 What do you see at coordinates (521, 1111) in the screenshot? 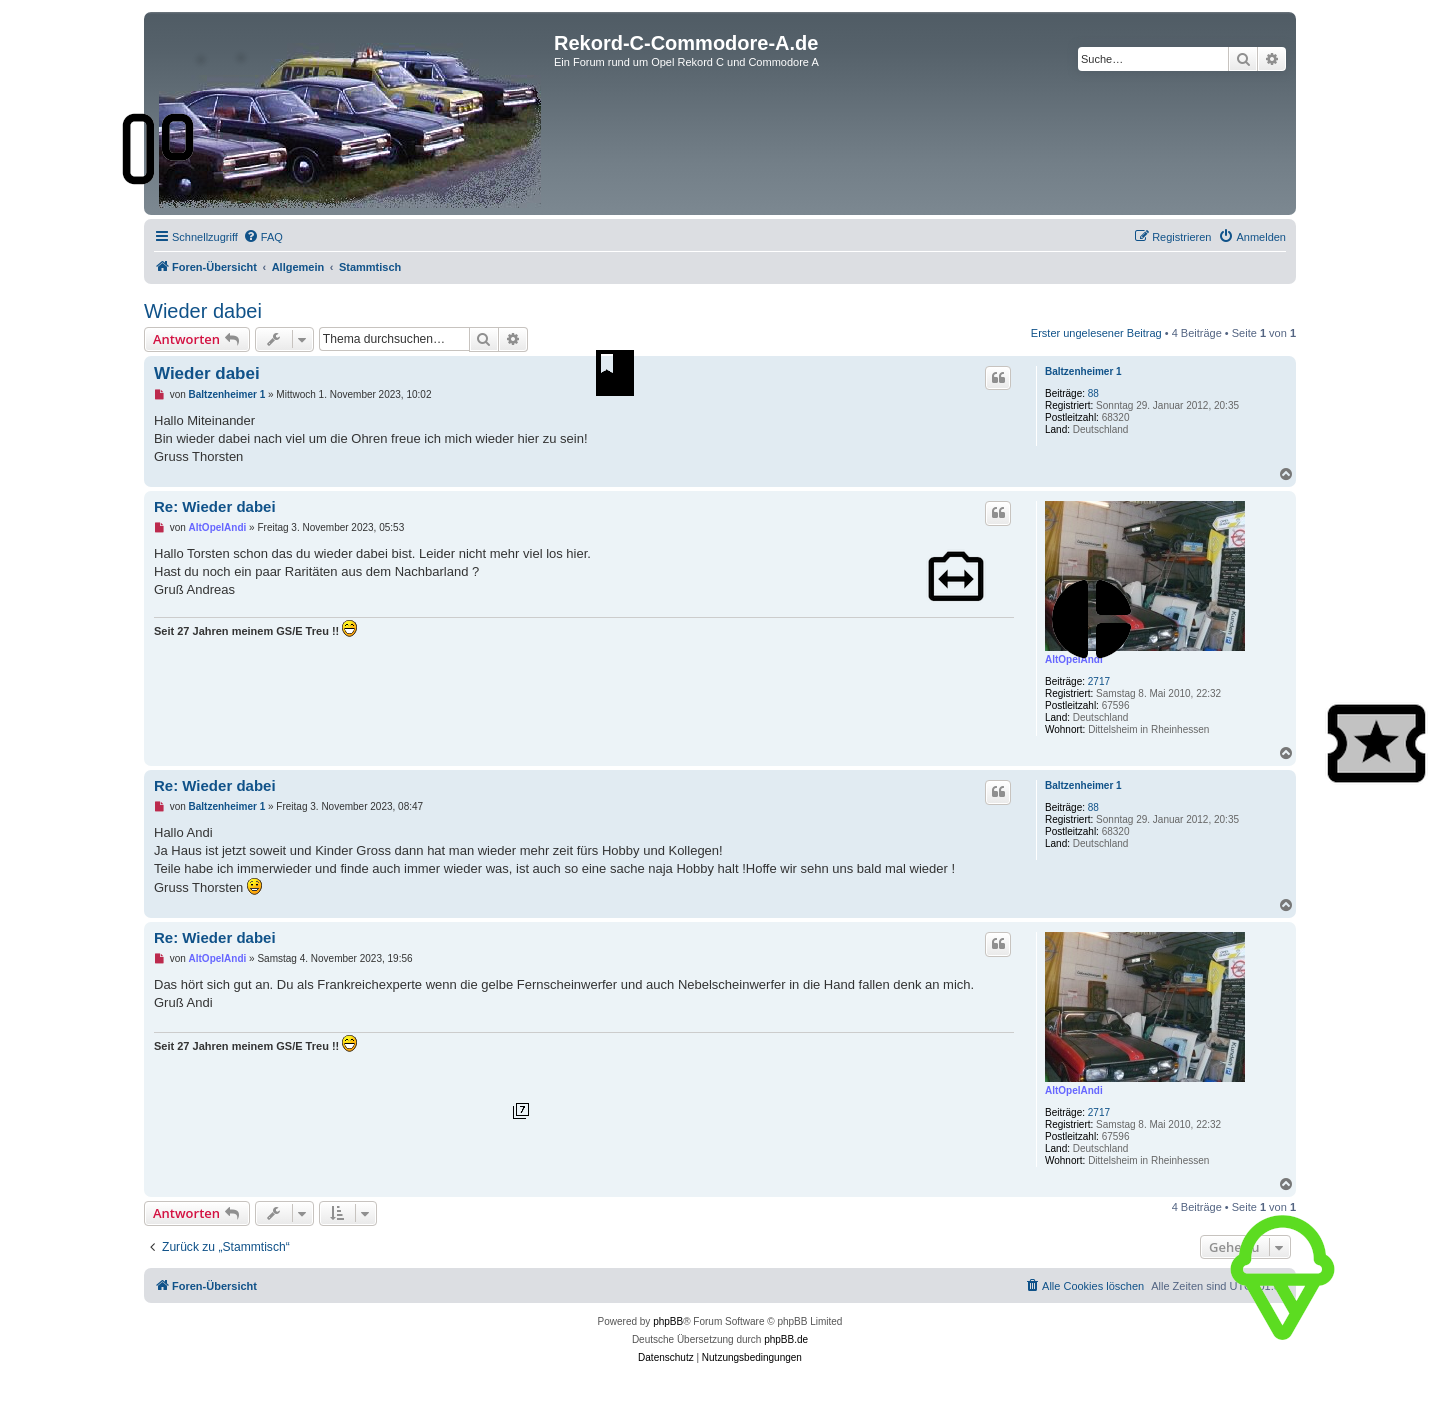
I see `indicates 7 items or notifications` at bounding box center [521, 1111].